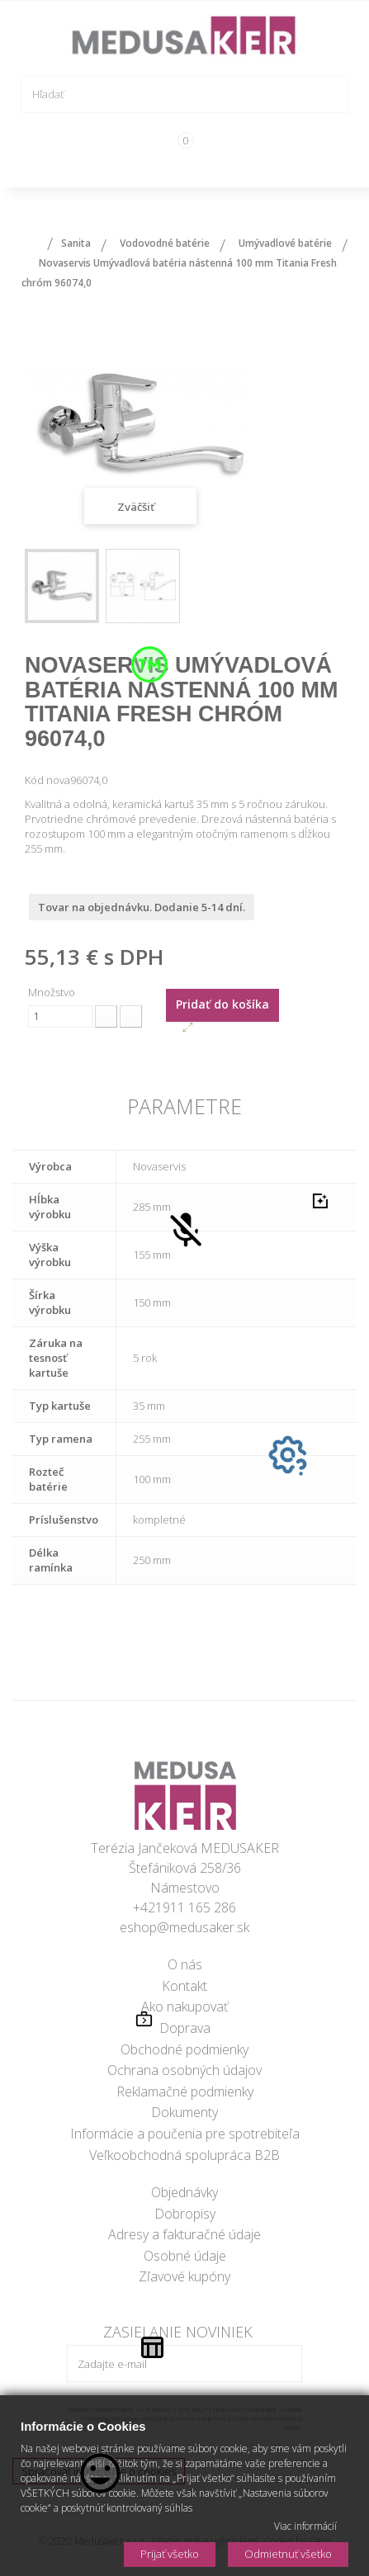 This screenshot has height=2576, width=369. I want to click on view data in table format, so click(152, 2347).